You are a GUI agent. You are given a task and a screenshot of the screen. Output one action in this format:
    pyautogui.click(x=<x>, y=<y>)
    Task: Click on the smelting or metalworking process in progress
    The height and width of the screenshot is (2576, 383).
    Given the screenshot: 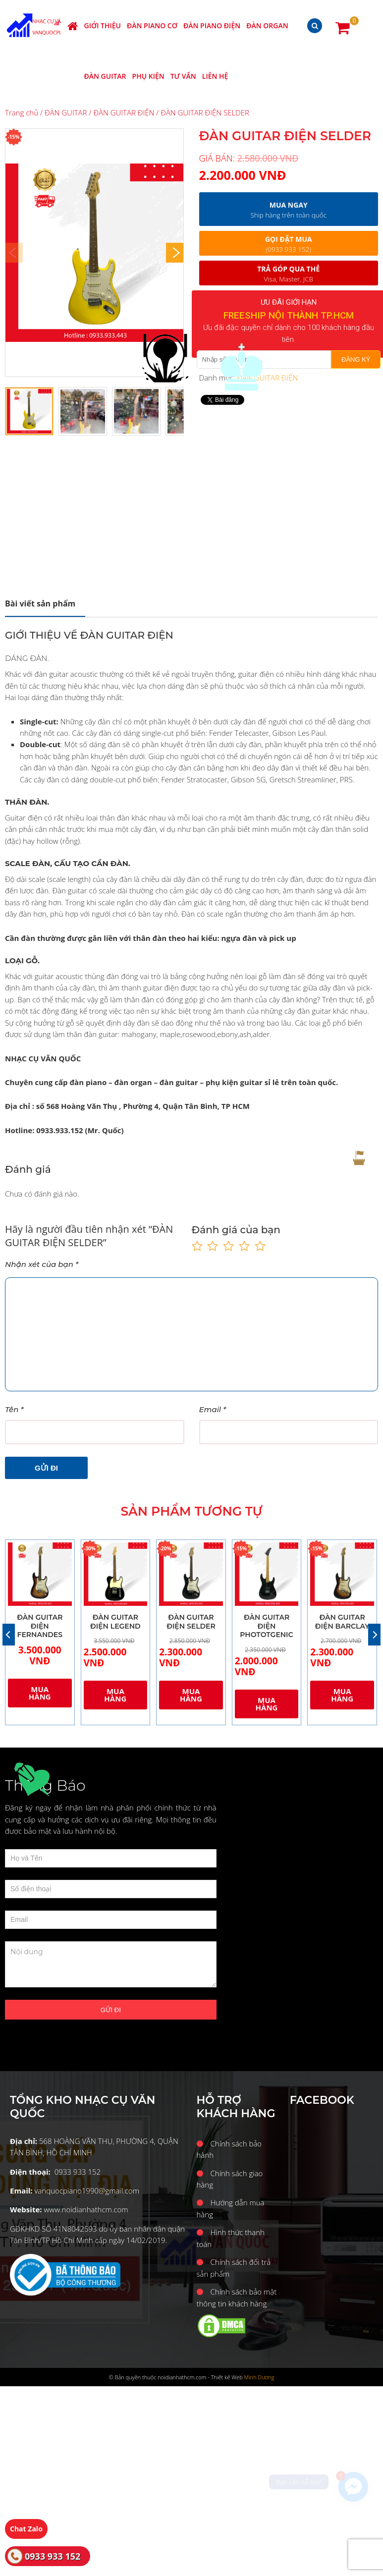 What is the action you would take?
    pyautogui.click(x=165, y=358)
    